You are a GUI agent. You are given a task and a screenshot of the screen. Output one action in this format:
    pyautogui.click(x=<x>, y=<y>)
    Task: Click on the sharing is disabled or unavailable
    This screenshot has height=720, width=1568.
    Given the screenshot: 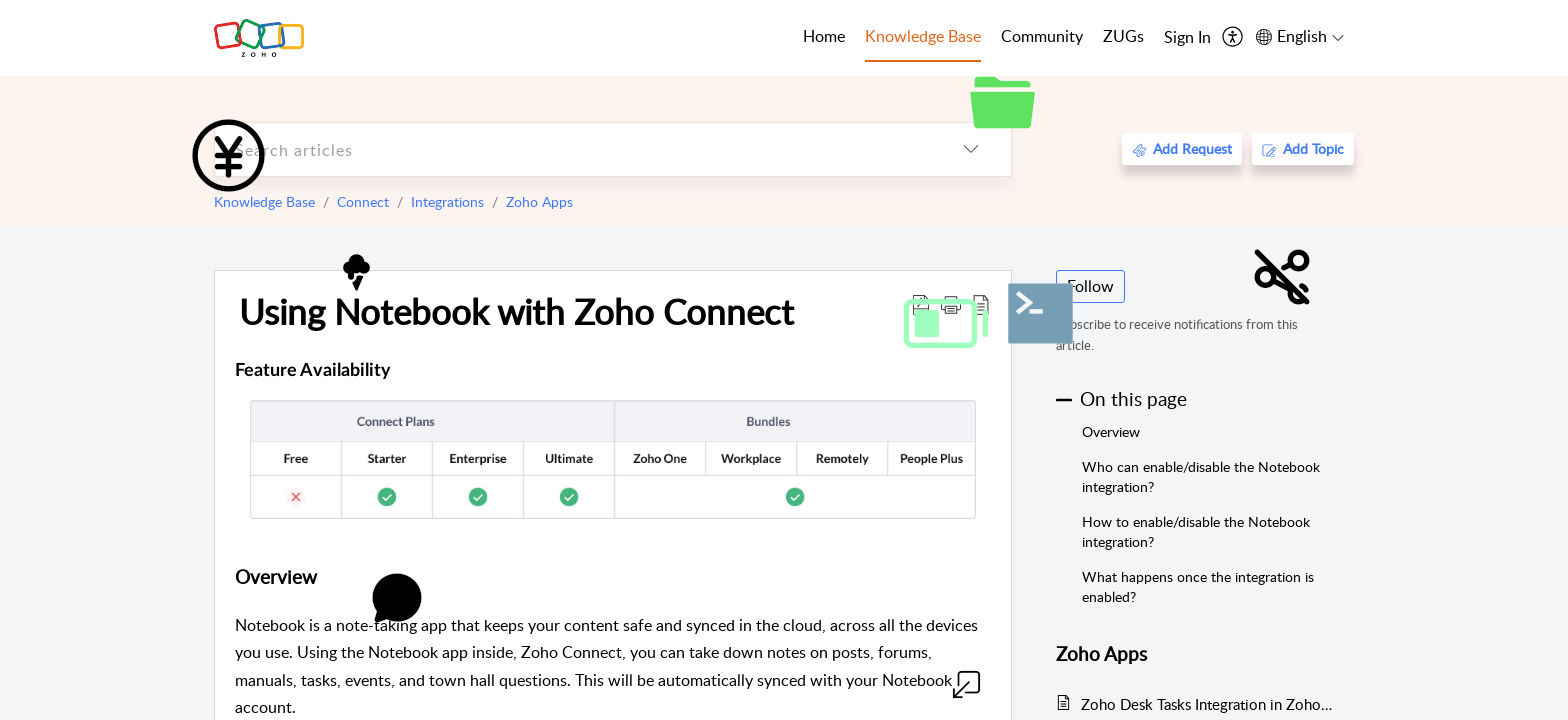 What is the action you would take?
    pyautogui.click(x=1282, y=277)
    